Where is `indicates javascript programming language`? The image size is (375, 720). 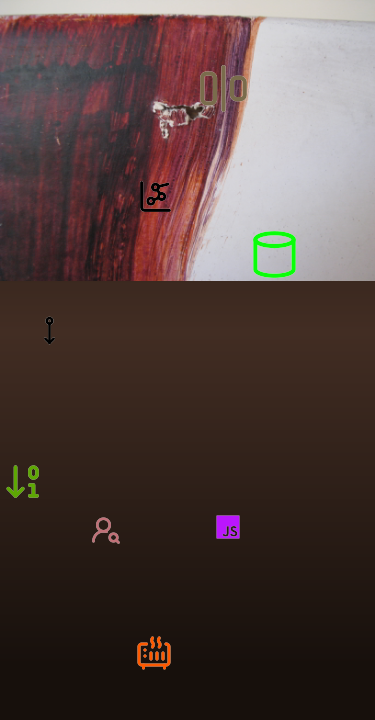
indicates javascript programming language is located at coordinates (228, 527).